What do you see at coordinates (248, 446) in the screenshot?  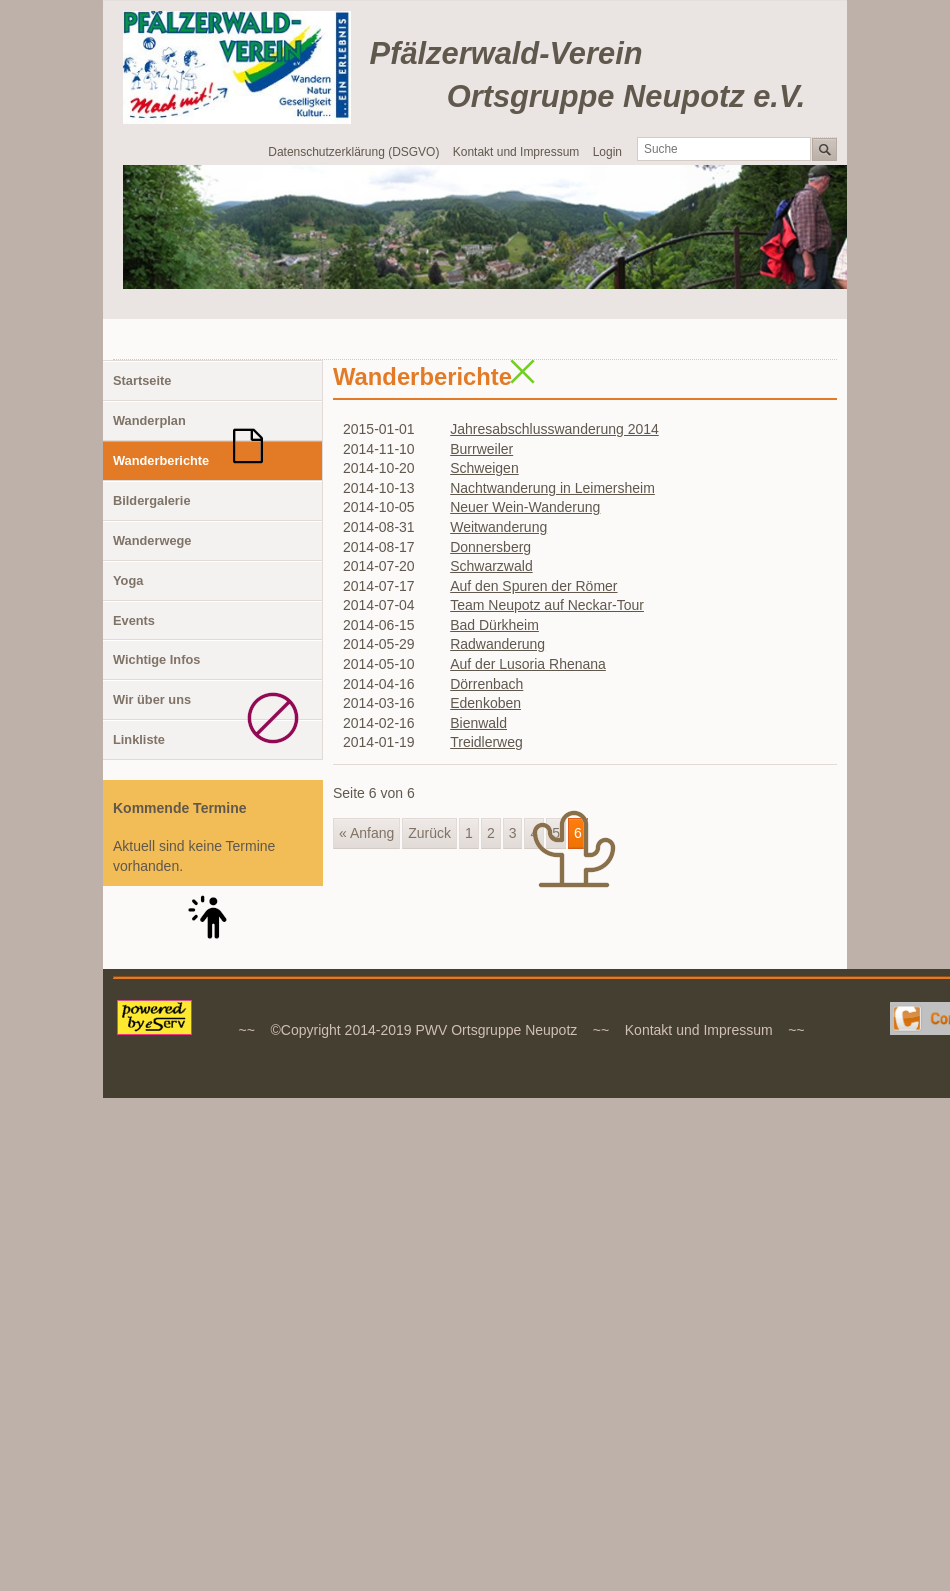 I see `create a new file` at bounding box center [248, 446].